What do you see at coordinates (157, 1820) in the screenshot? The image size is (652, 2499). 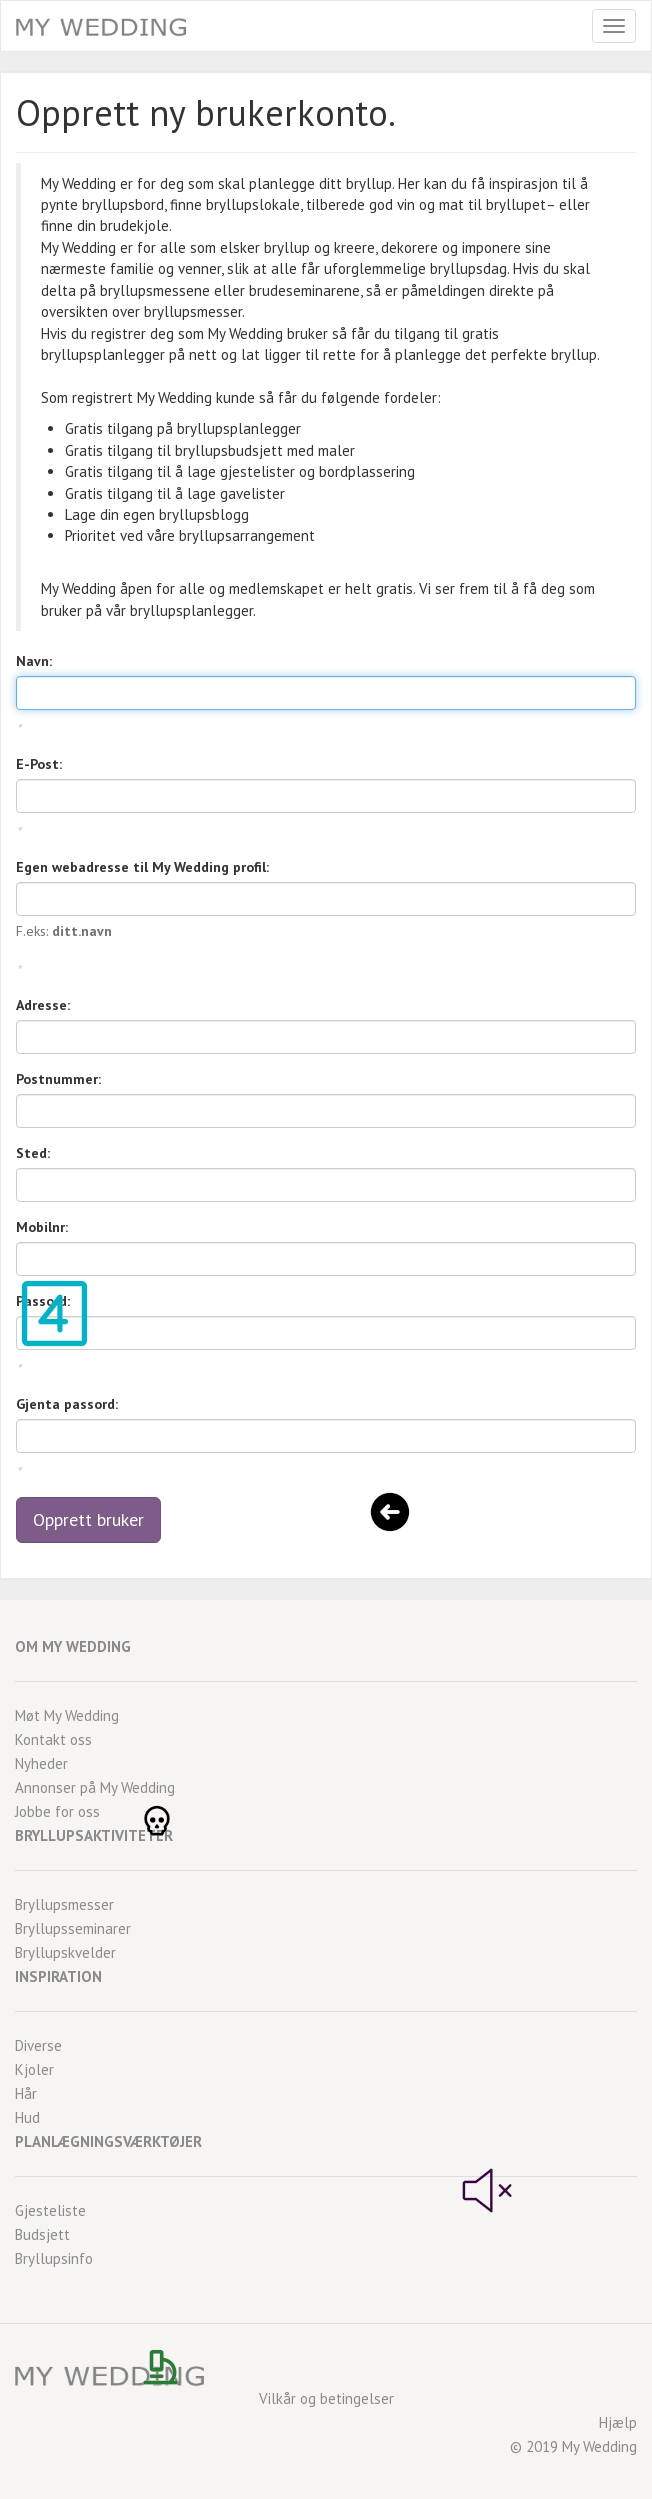 I see `indicates a fatal error or critical warning` at bounding box center [157, 1820].